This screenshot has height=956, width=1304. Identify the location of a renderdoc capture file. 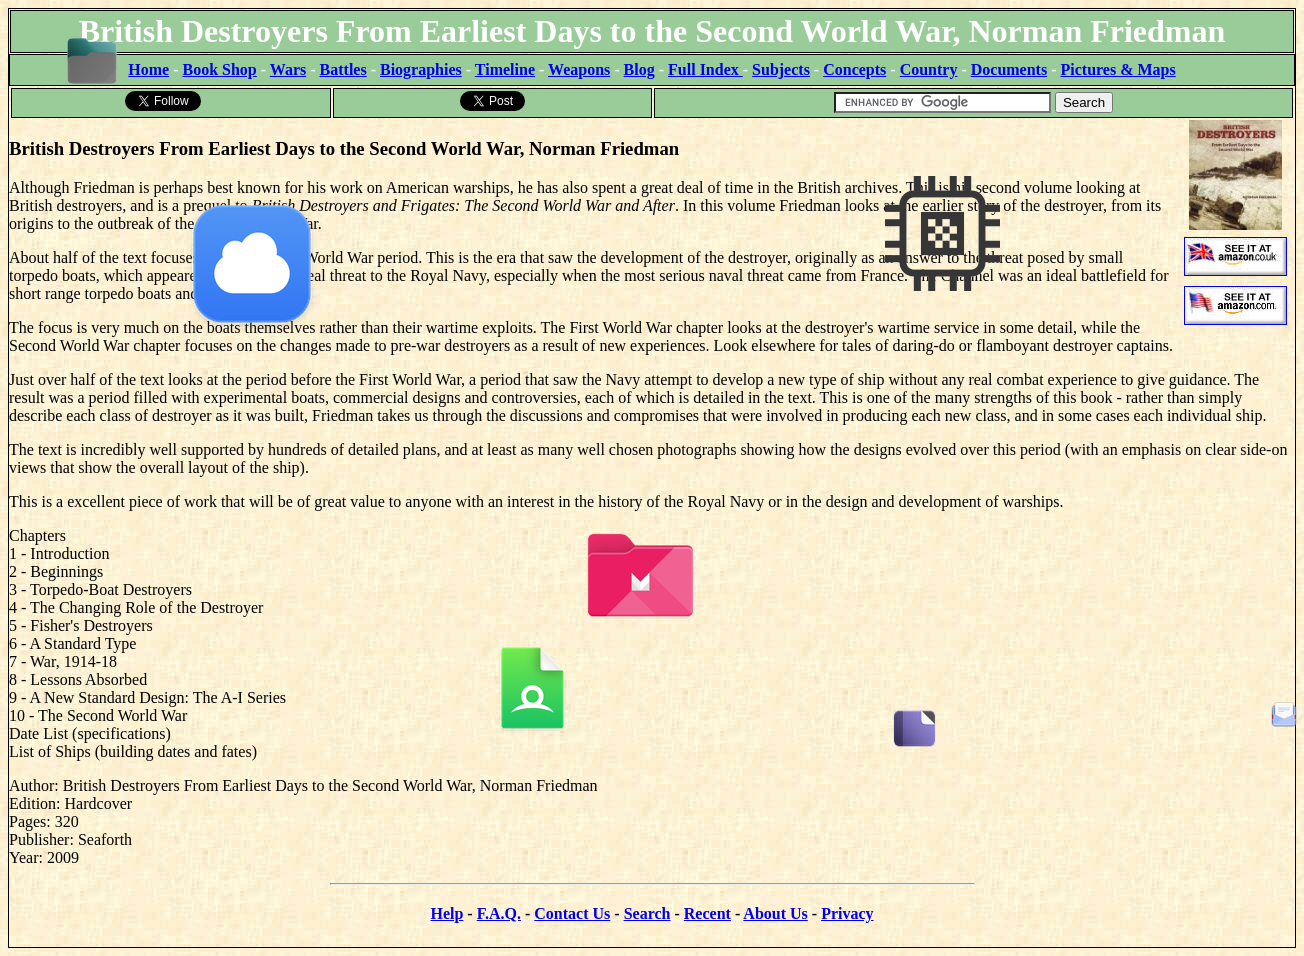
(532, 689).